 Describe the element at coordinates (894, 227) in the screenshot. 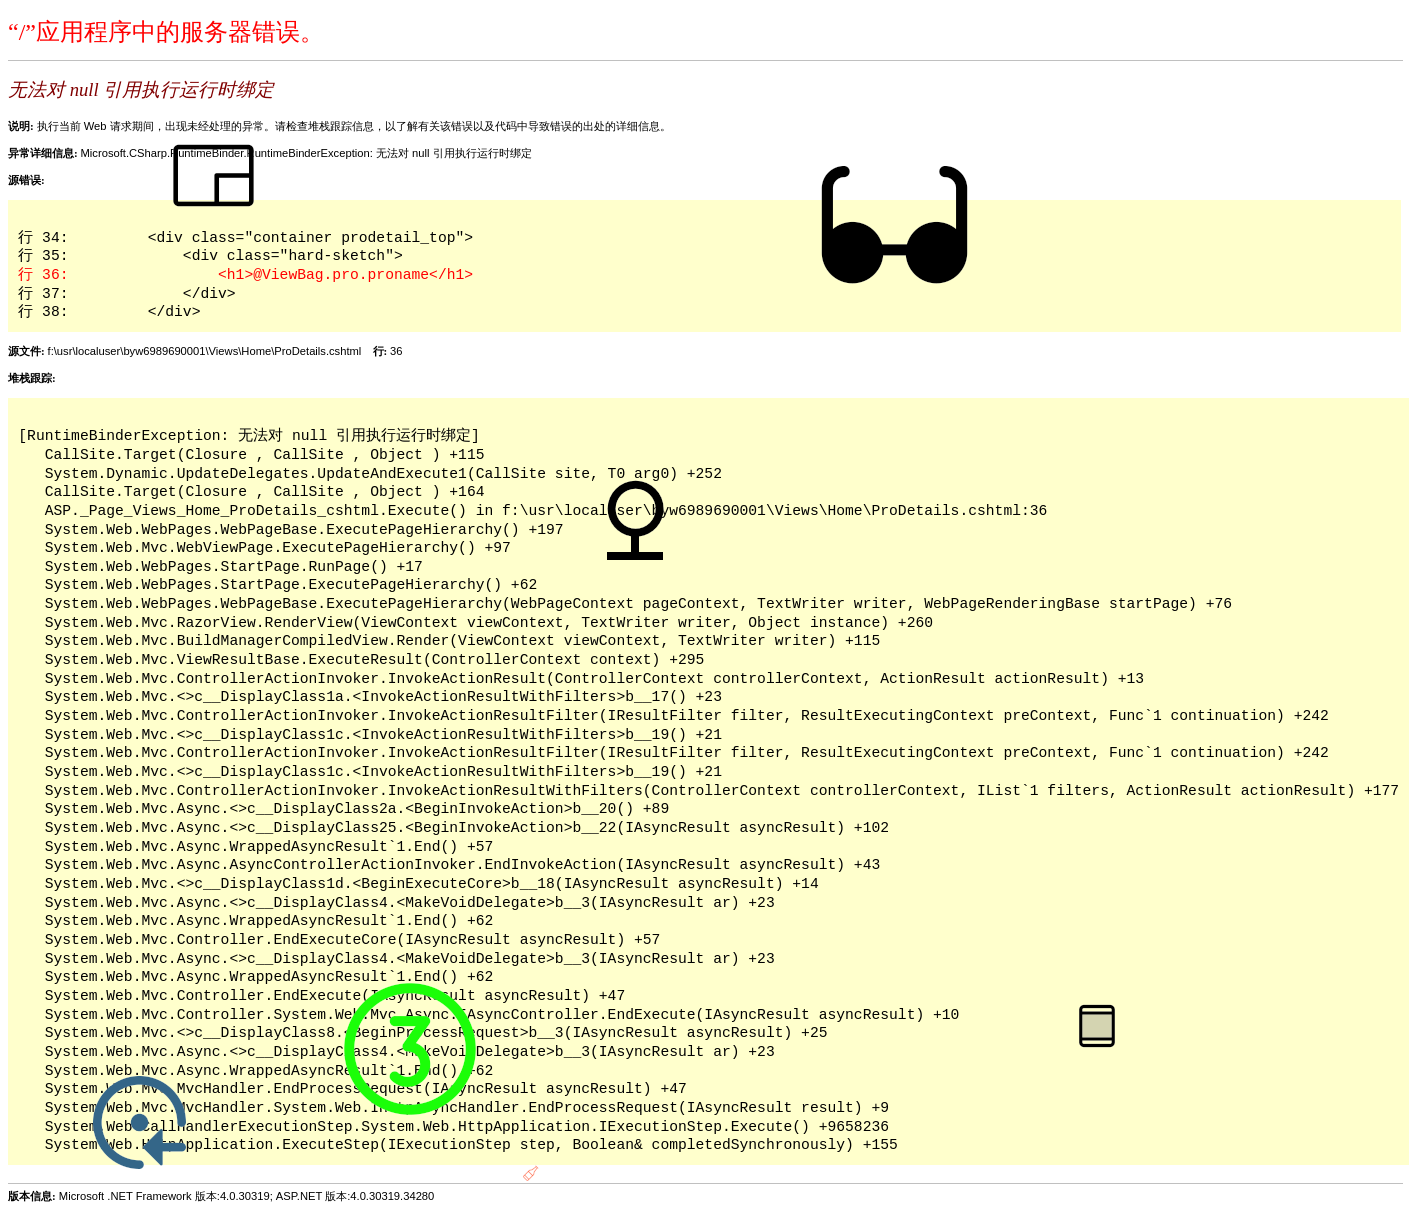

I see `enable reading mode or accessibility features` at that location.